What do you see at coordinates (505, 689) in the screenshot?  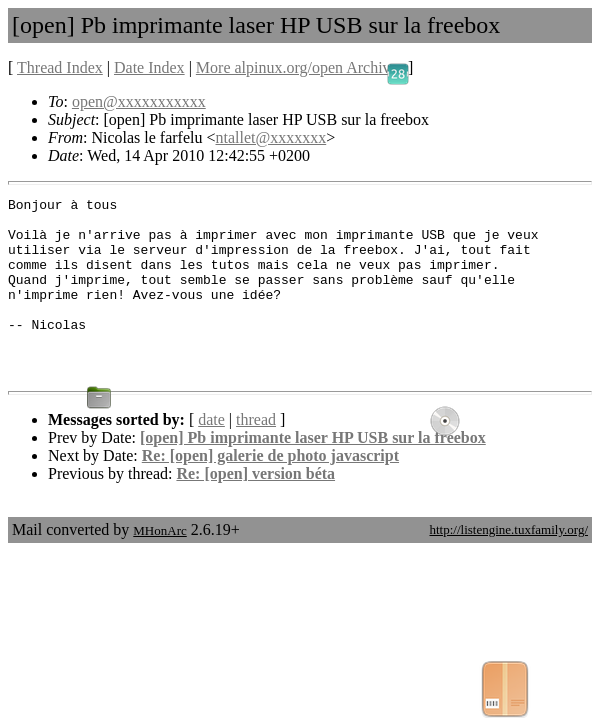 I see `install a new application or software package` at bounding box center [505, 689].